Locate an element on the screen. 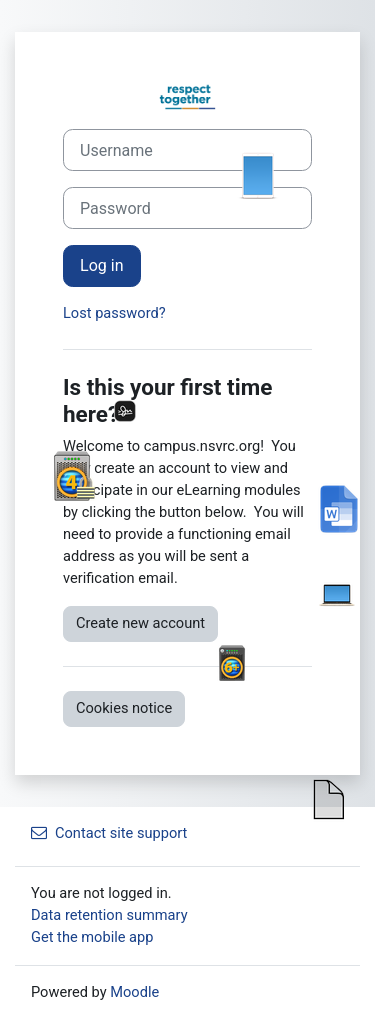 The width and height of the screenshot is (375, 1020). represents a macbook device in system settings is located at coordinates (337, 592).